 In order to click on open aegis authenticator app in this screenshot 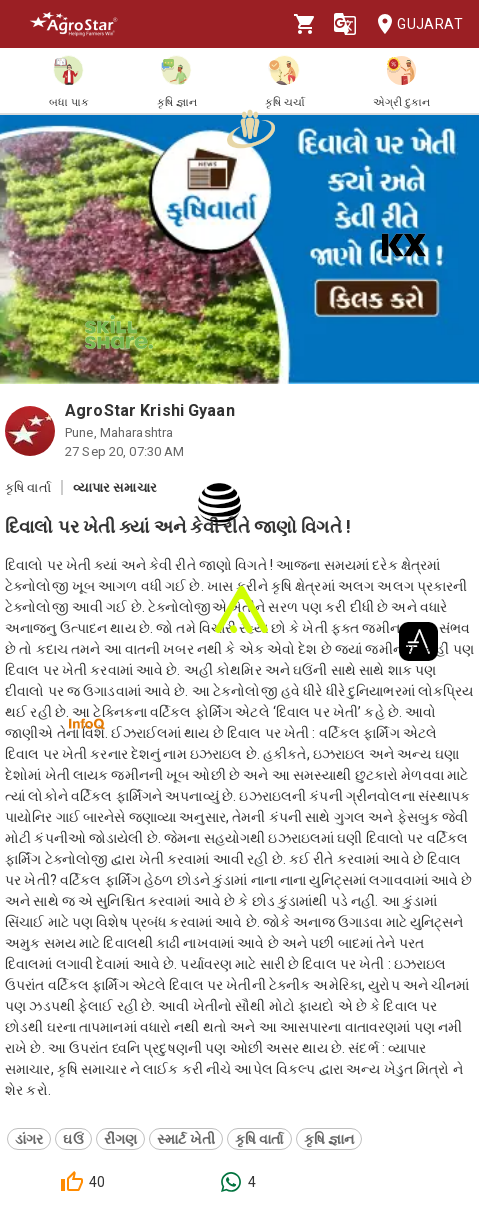, I will do `click(241, 609)`.